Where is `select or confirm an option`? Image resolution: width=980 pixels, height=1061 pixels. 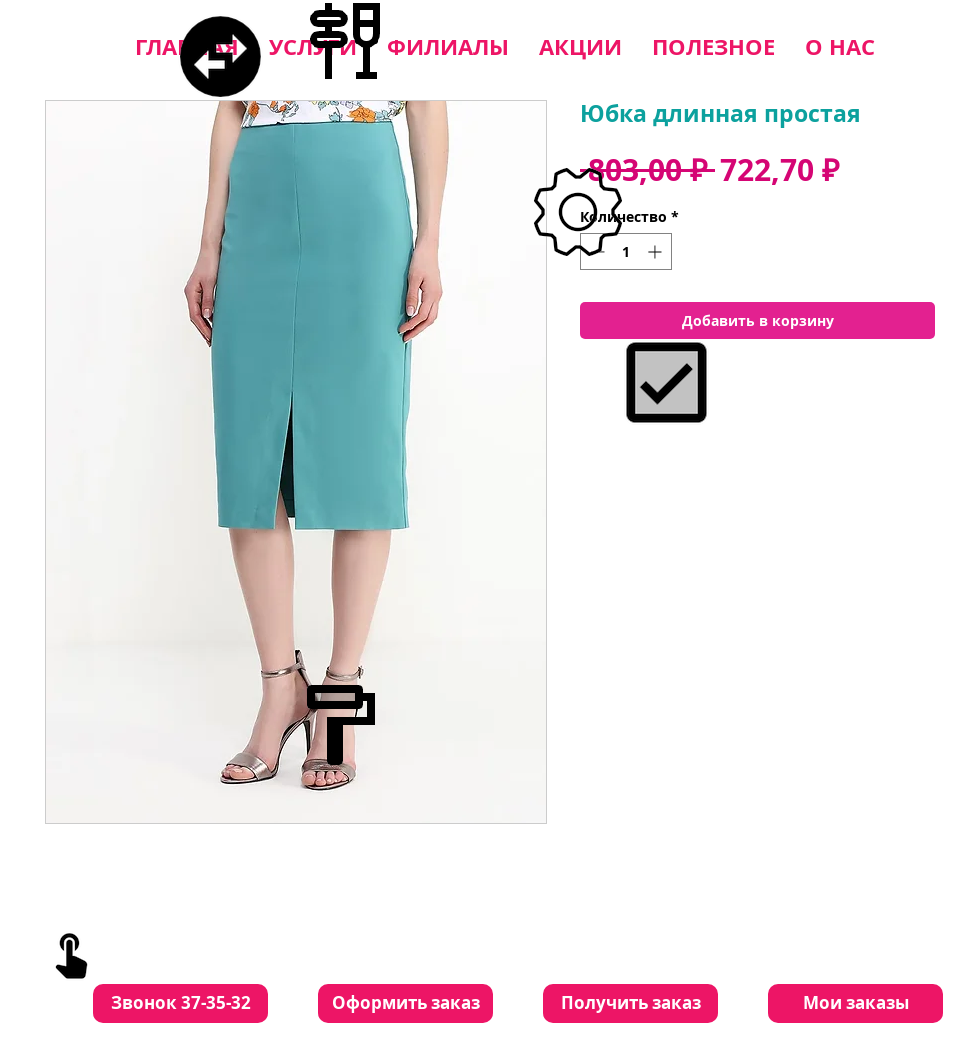
select or confirm an option is located at coordinates (666, 382).